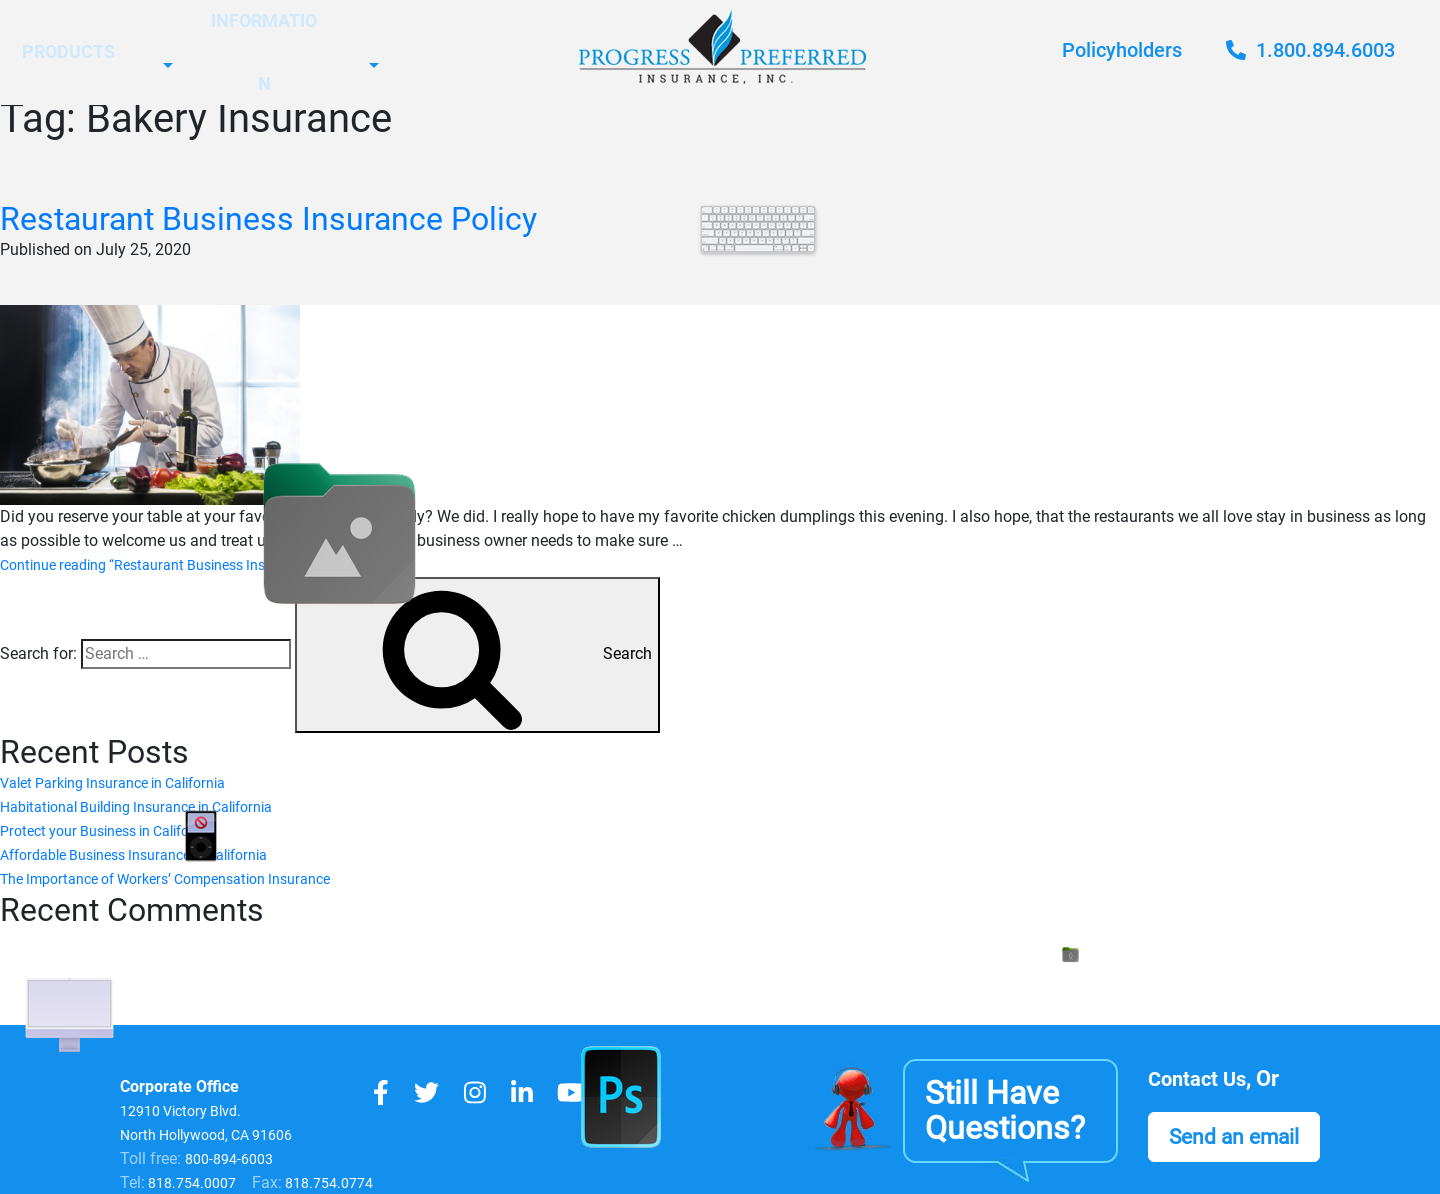 Image resolution: width=1440 pixels, height=1194 pixels. What do you see at coordinates (201, 836) in the screenshot?
I see `iPod device not connected or unavailable` at bounding box center [201, 836].